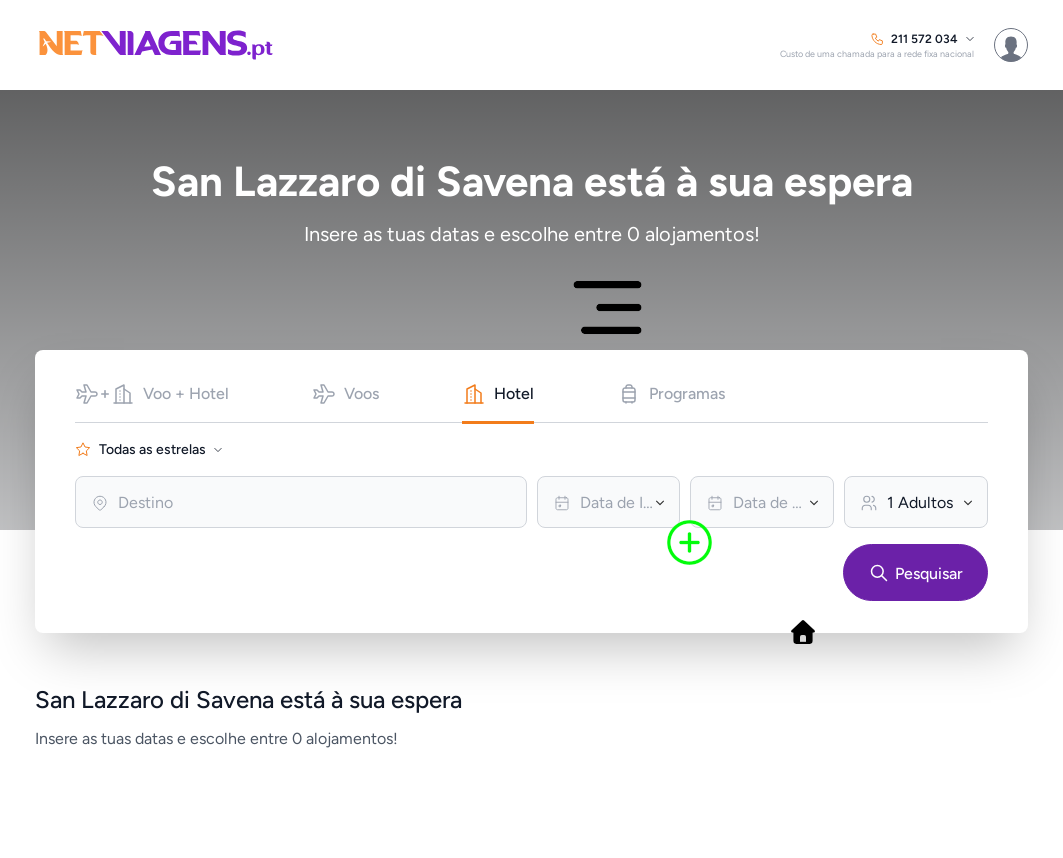 This screenshot has height=858, width=1063. I want to click on add a new item, so click(689, 542).